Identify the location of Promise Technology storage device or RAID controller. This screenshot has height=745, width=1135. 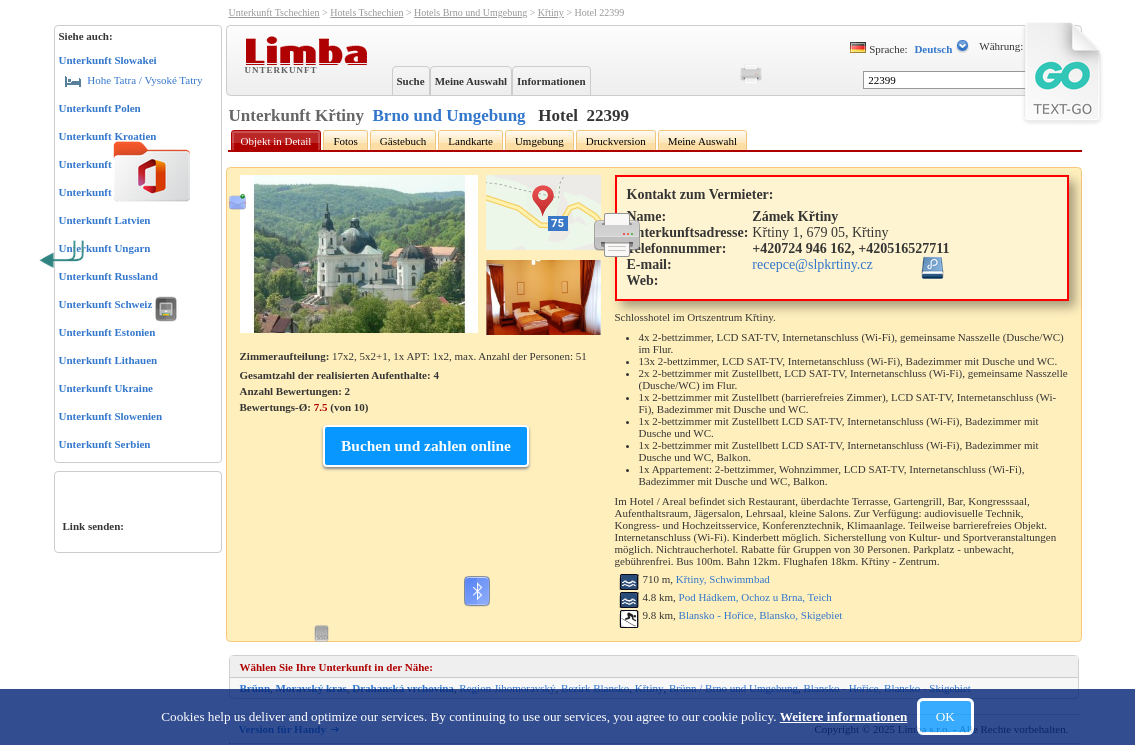
(932, 268).